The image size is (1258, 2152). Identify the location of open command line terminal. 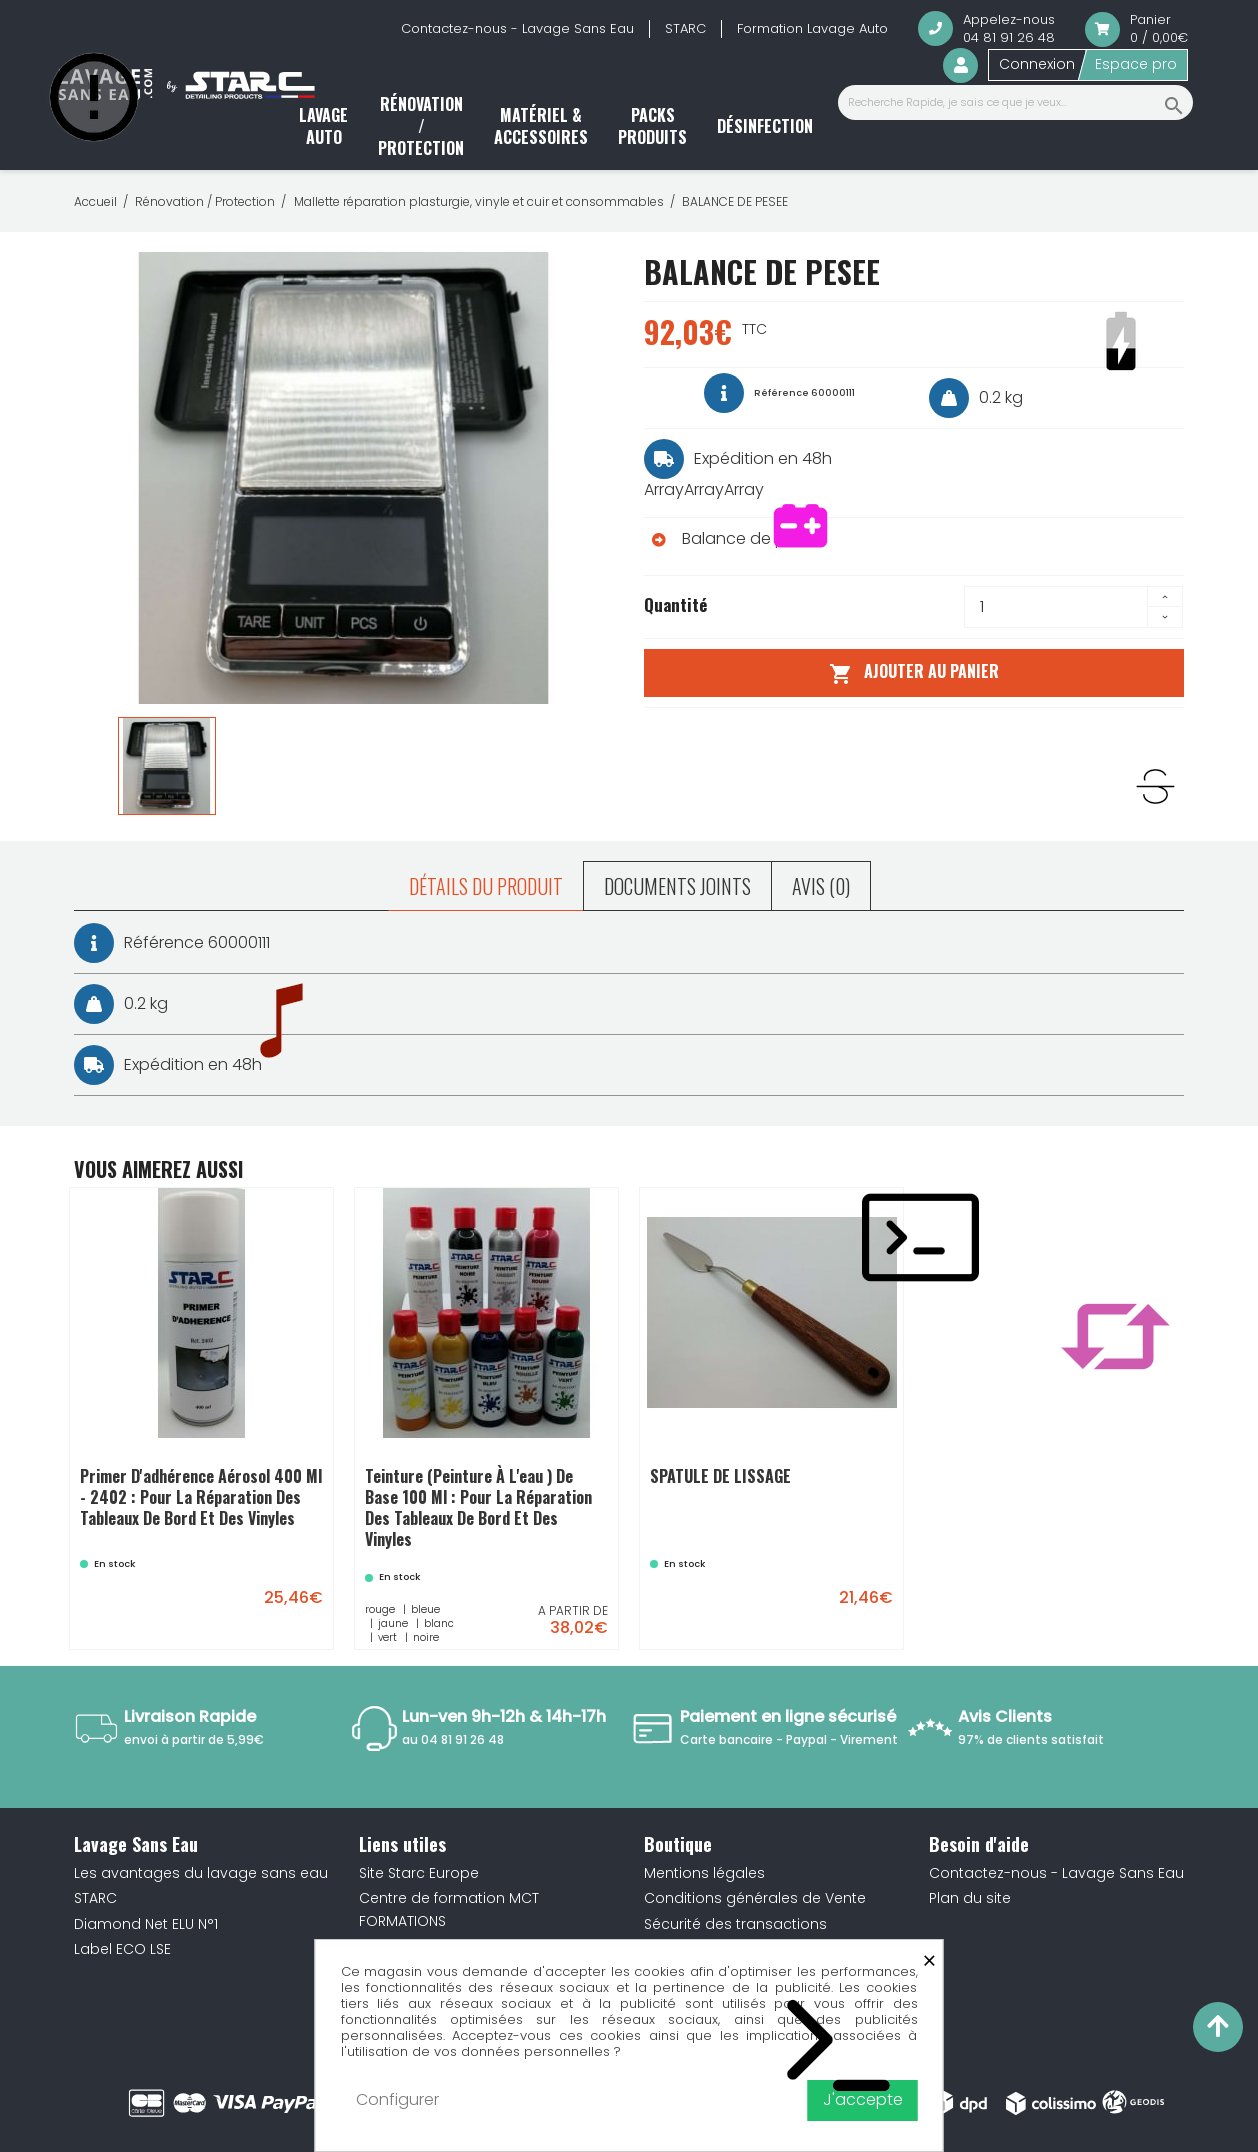
(920, 1237).